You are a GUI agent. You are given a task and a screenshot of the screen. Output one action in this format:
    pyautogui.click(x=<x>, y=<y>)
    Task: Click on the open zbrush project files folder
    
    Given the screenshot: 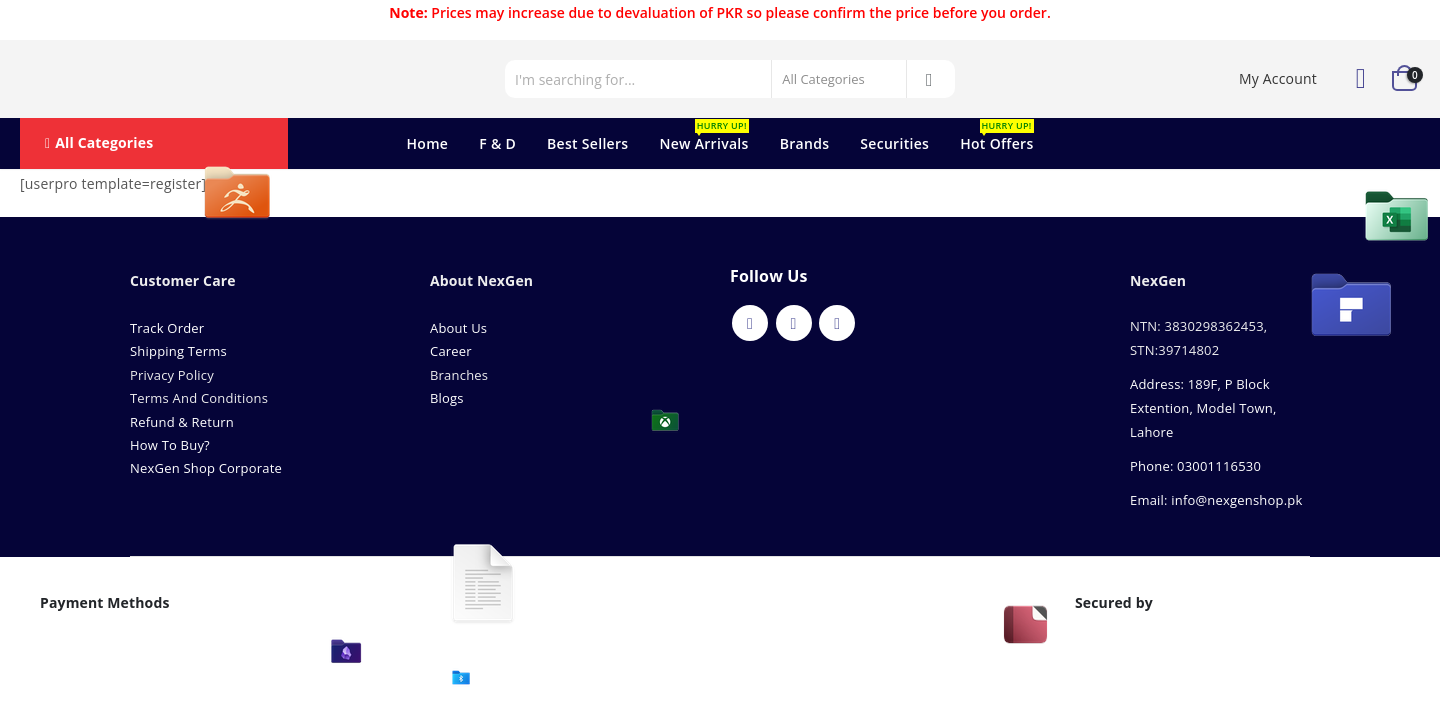 What is the action you would take?
    pyautogui.click(x=237, y=194)
    